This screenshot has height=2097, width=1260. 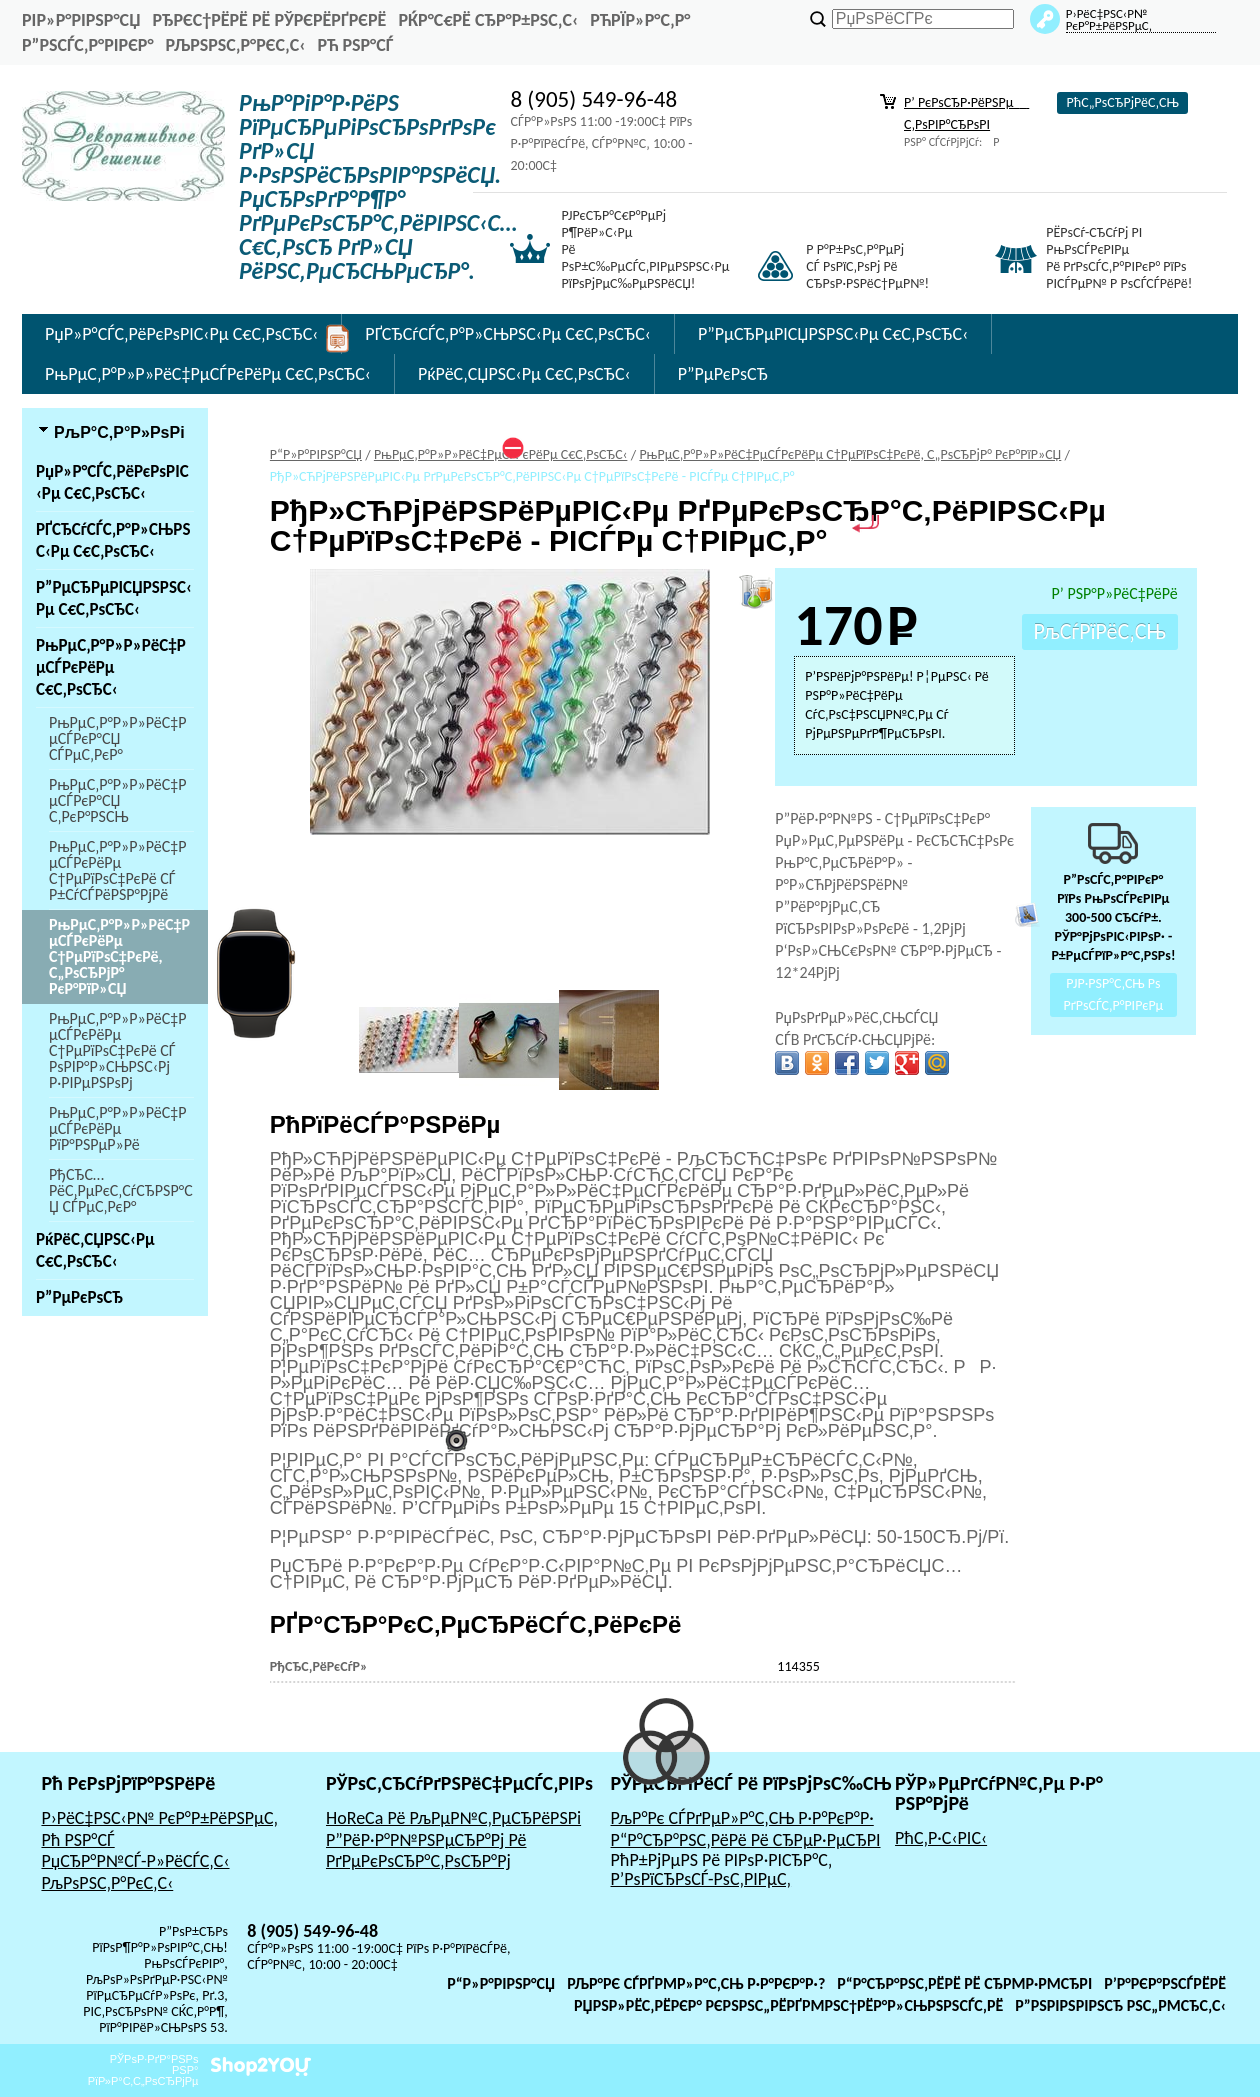 I want to click on open science or chemistry applications, so click(x=756, y=592).